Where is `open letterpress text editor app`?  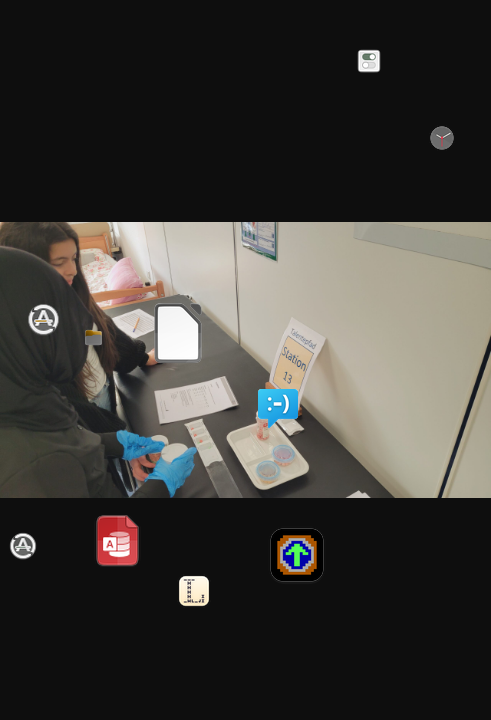
open letterpress text editor app is located at coordinates (194, 591).